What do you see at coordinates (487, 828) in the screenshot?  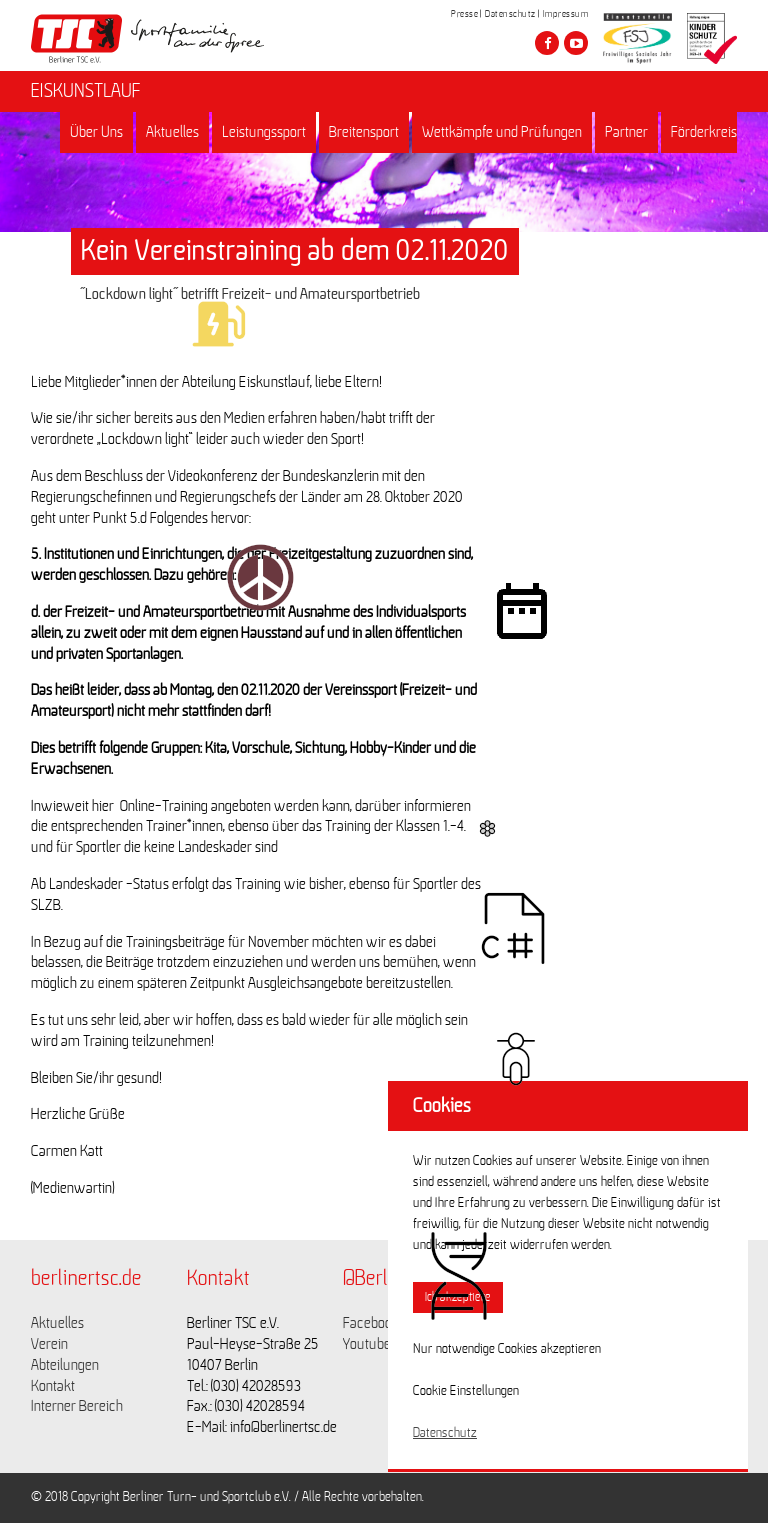 I see `access garden or plant care features` at bounding box center [487, 828].